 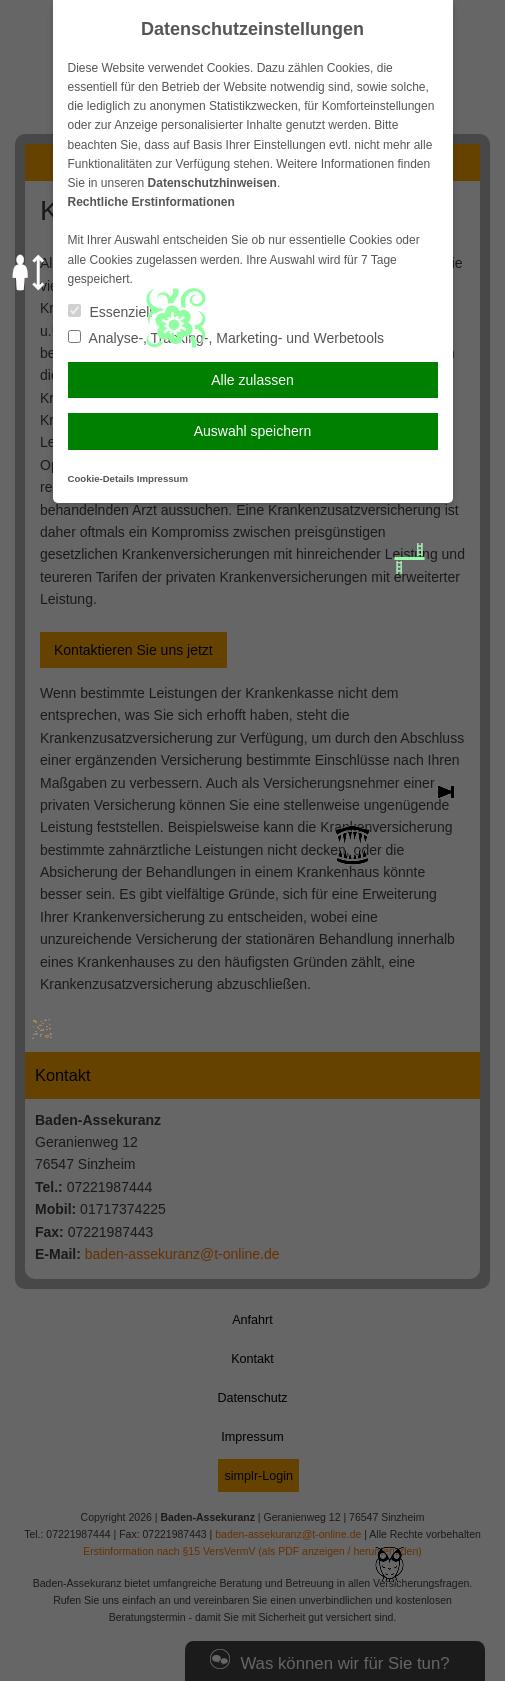 I want to click on select a monster or creature character, so click(x=353, y=845).